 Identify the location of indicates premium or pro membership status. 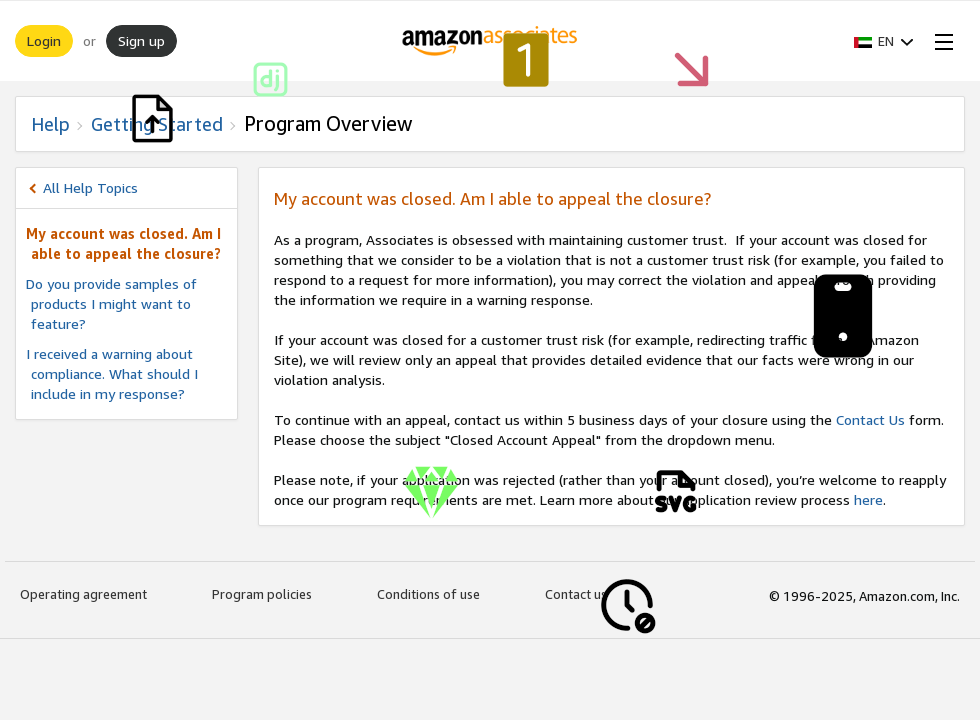
(431, 492).